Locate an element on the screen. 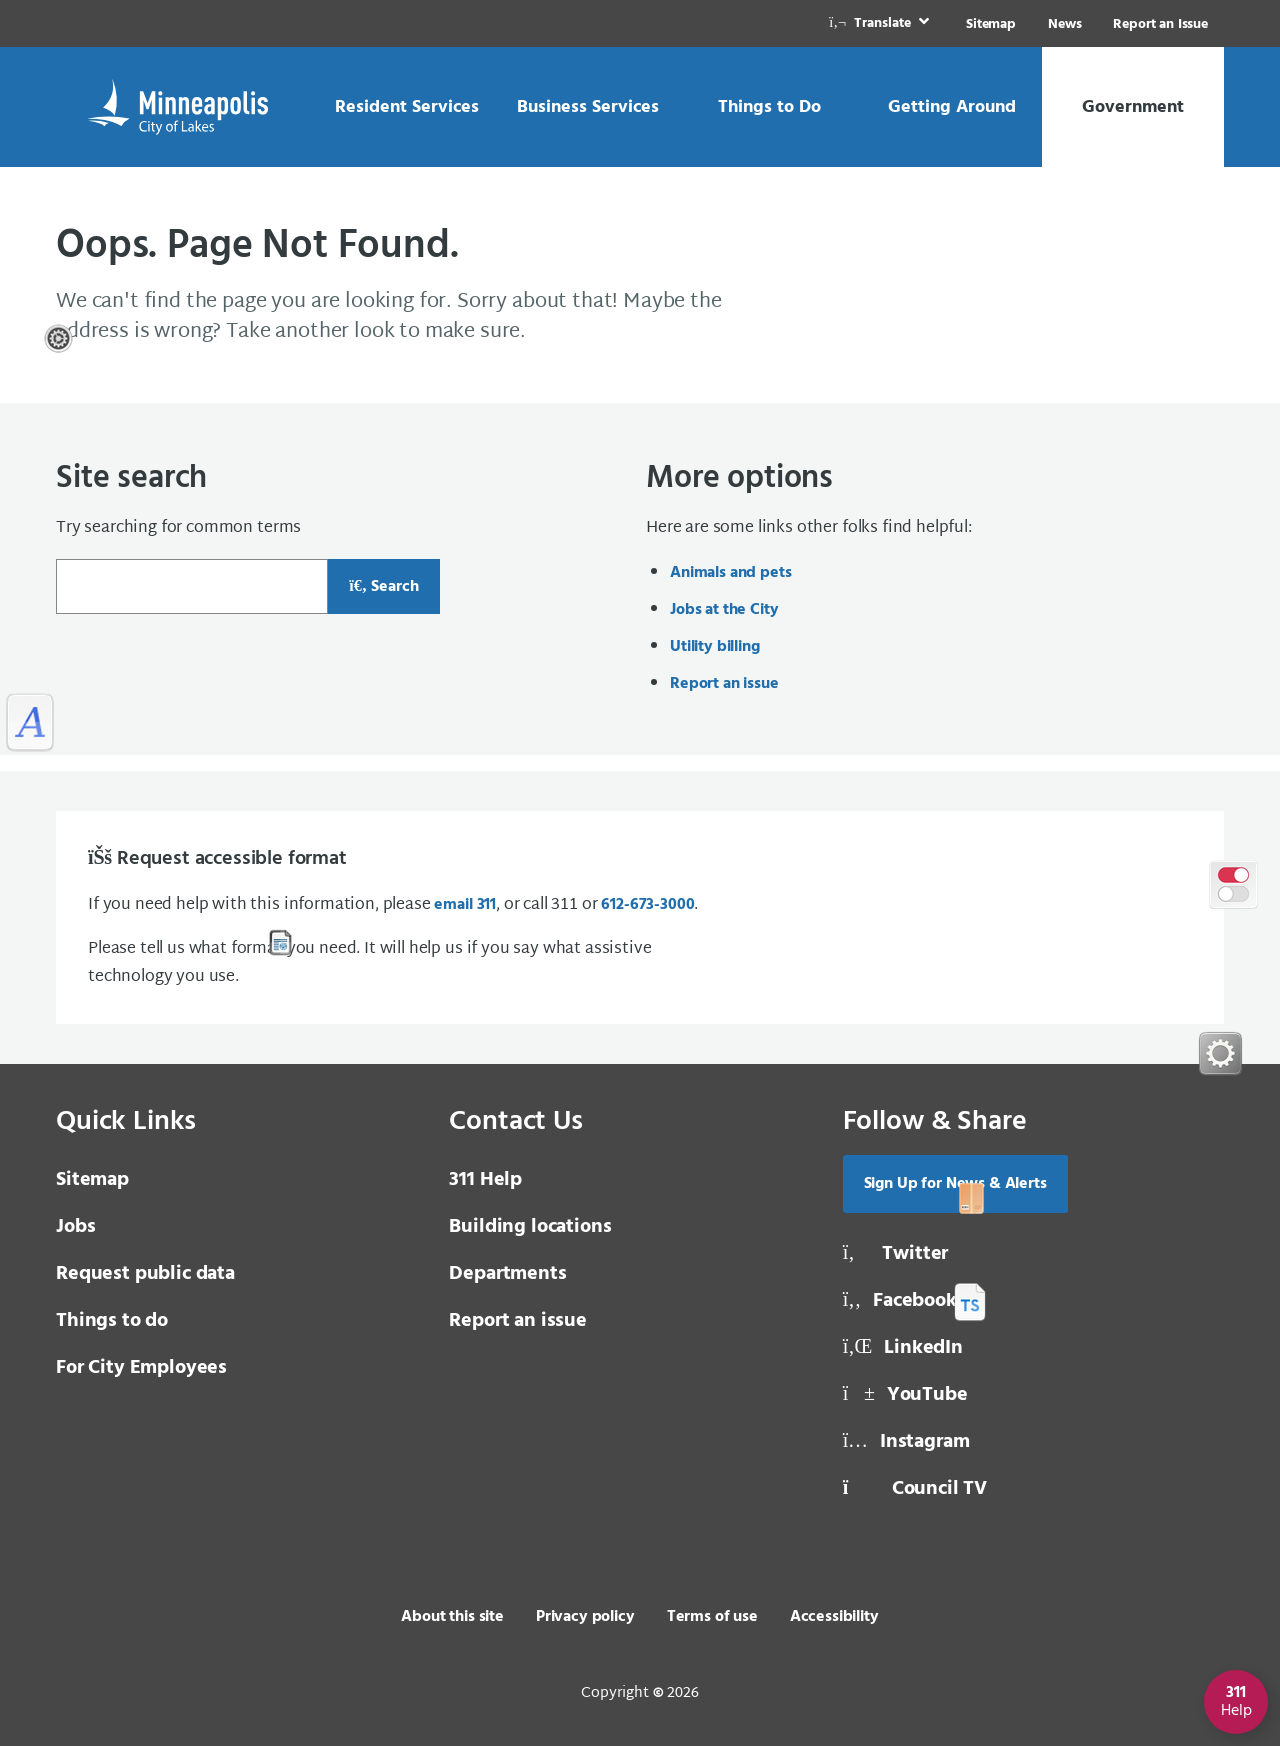 The height and width of the screenshot is (1746, 1280). view or edit file properties is located at coordinates (58, 338).